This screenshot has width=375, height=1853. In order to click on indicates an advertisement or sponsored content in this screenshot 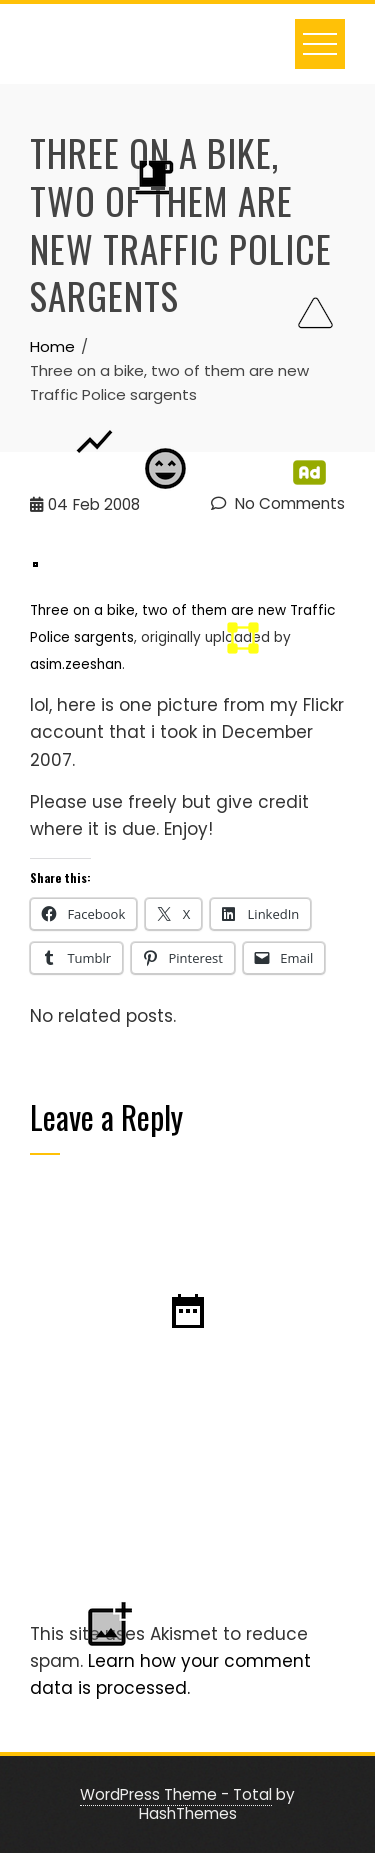, I will do `click(309, 472)`.